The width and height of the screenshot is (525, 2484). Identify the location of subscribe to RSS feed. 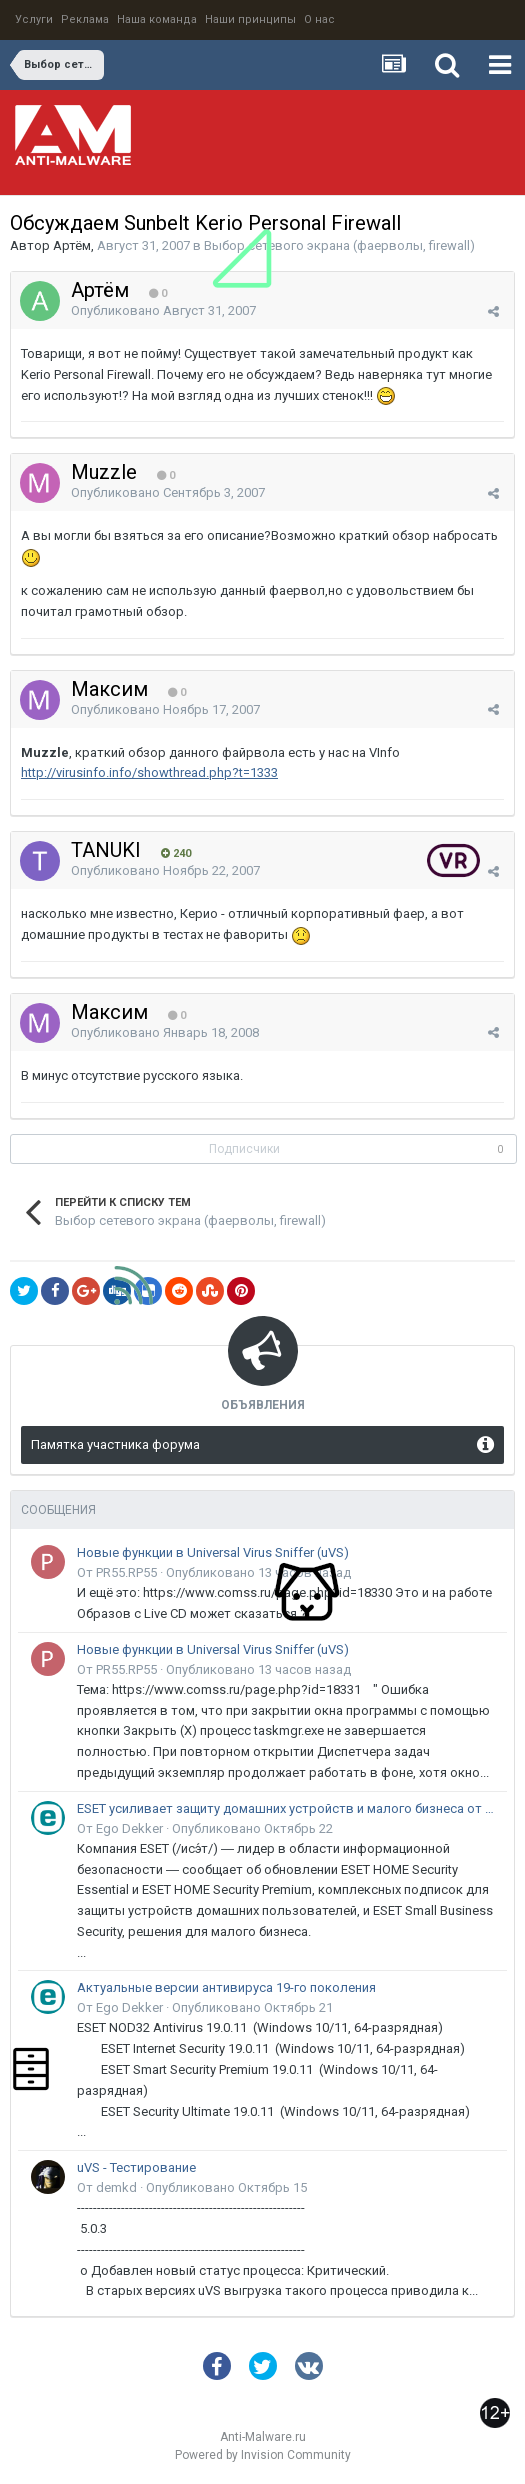
(132, 1287).